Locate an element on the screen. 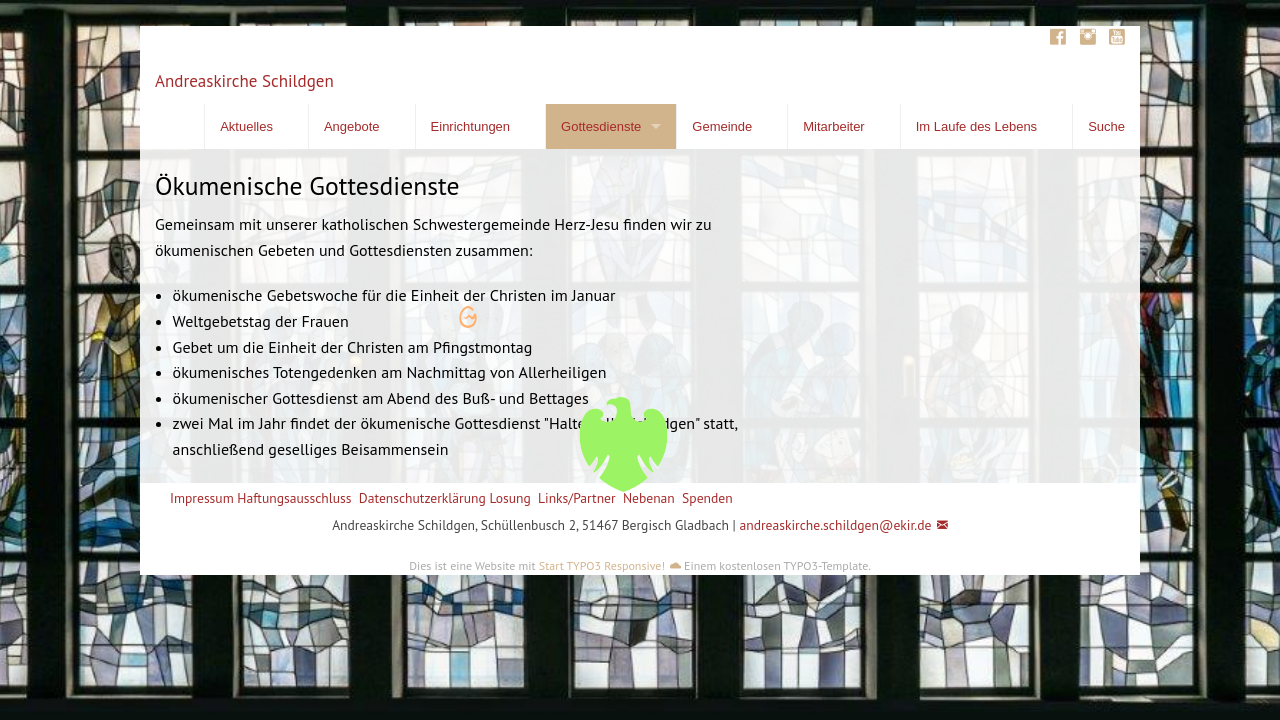  open wegame gaming platform is located at coordinates (468, 317).